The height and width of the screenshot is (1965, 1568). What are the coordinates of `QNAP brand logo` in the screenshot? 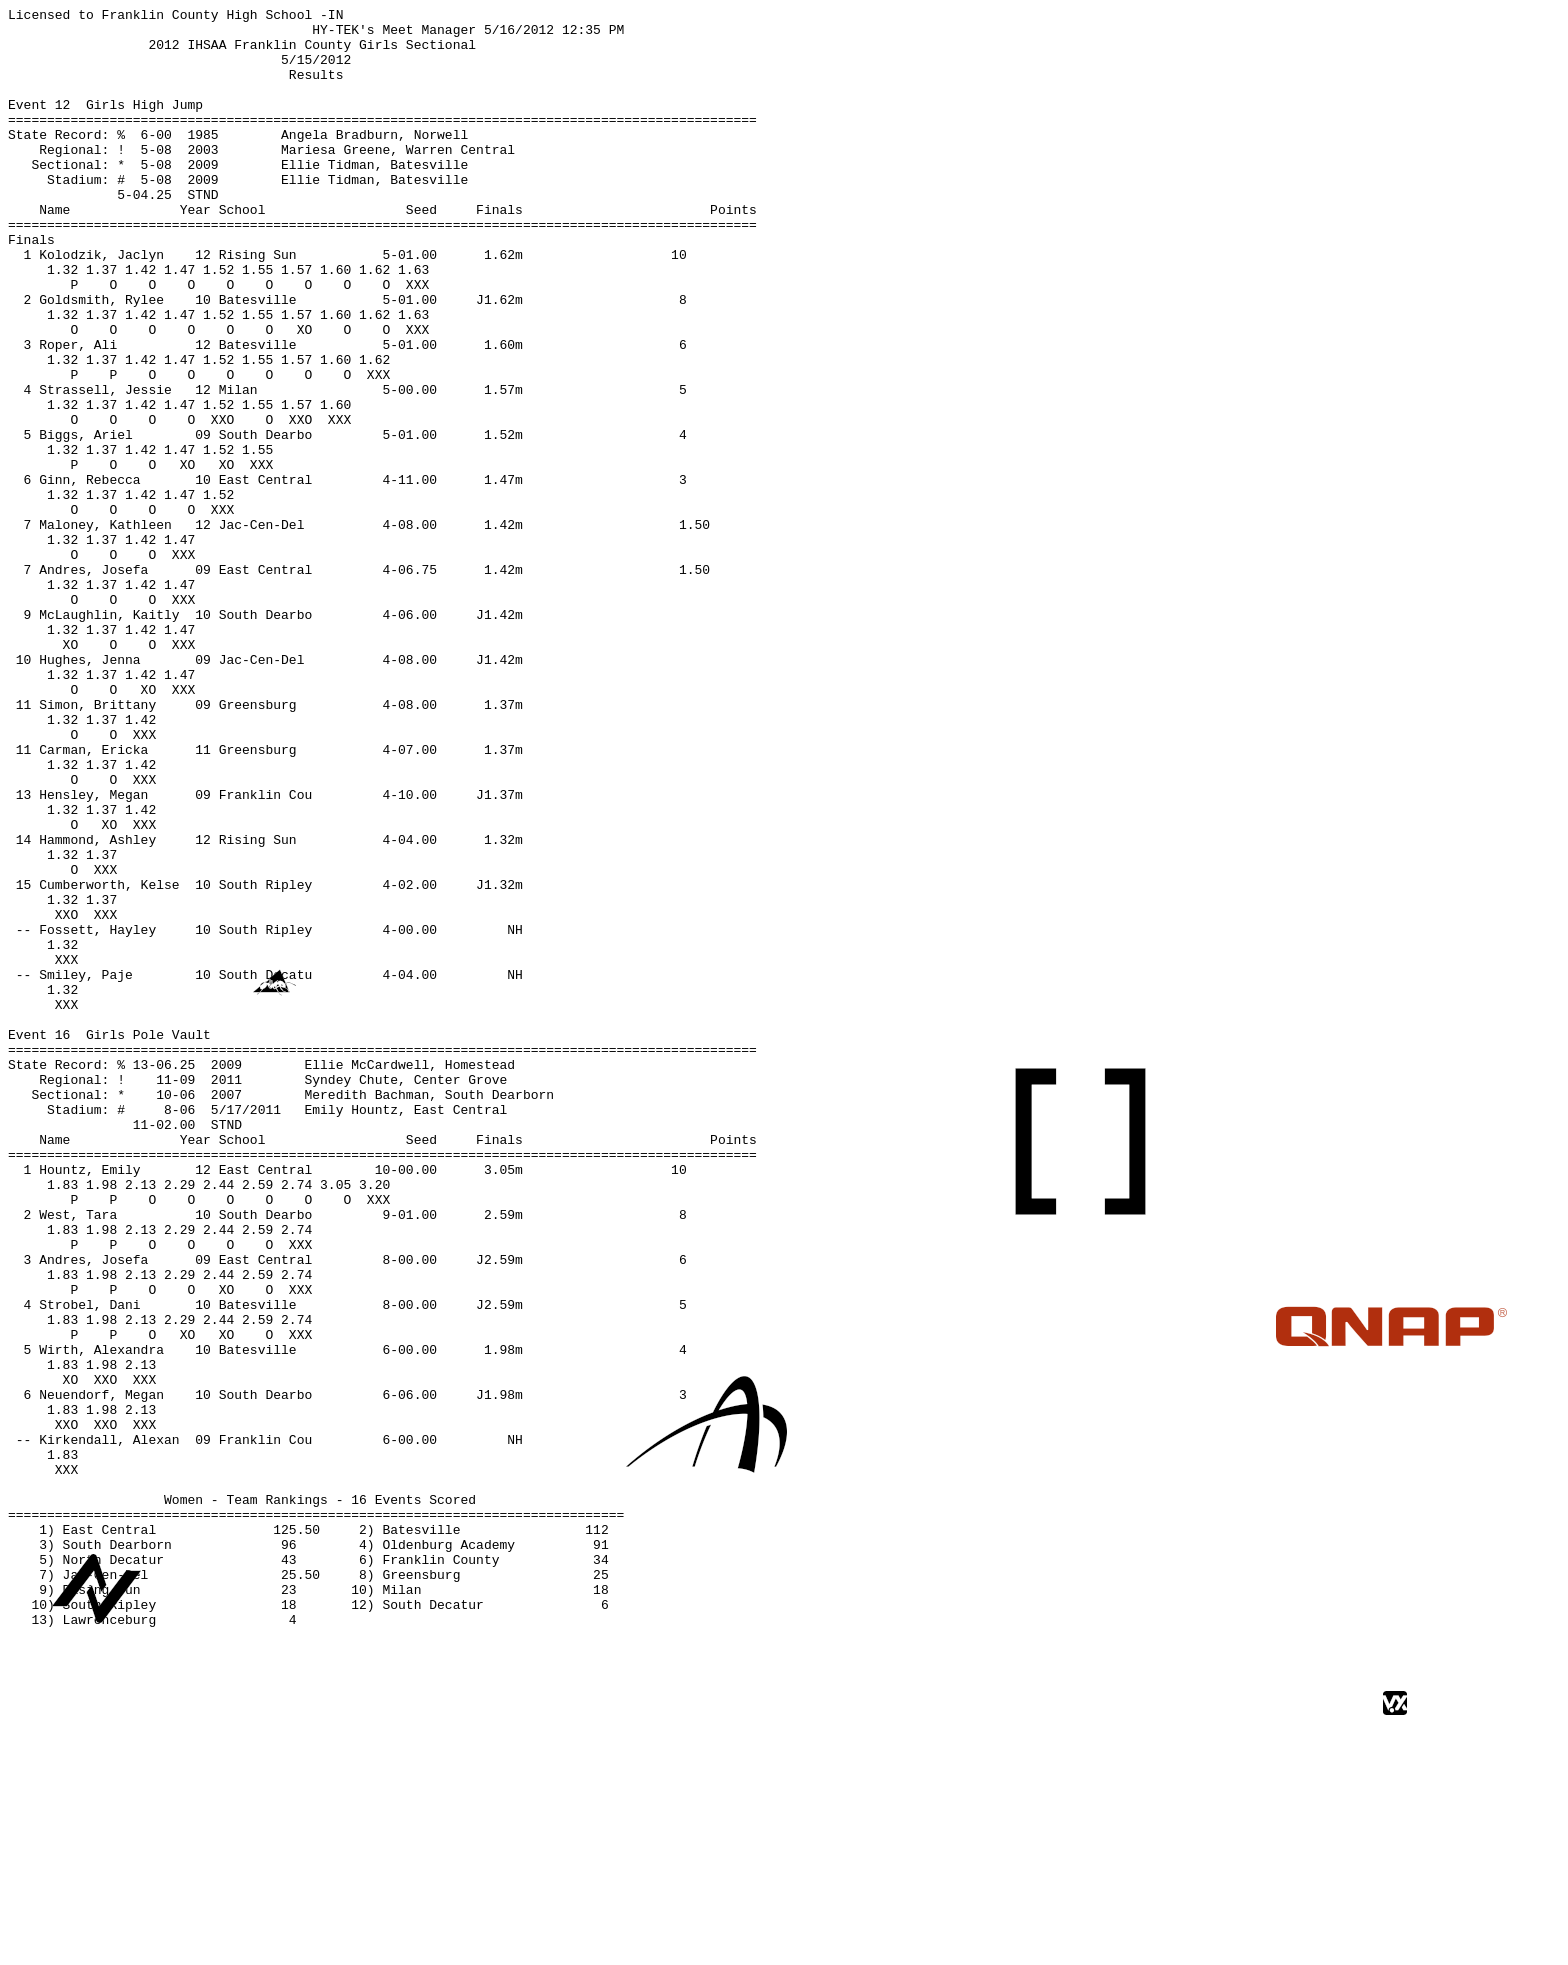 It's located at (1391, 1326).